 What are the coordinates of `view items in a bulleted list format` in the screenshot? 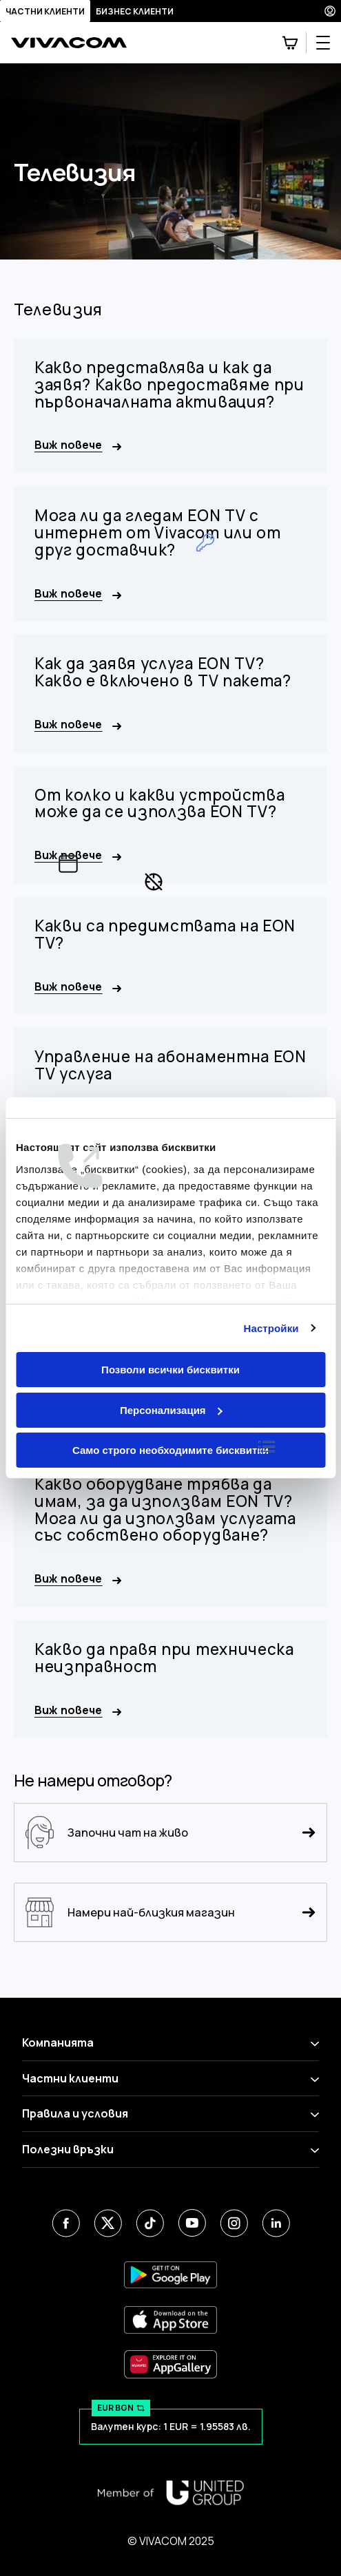 It's located at (267, 1446).